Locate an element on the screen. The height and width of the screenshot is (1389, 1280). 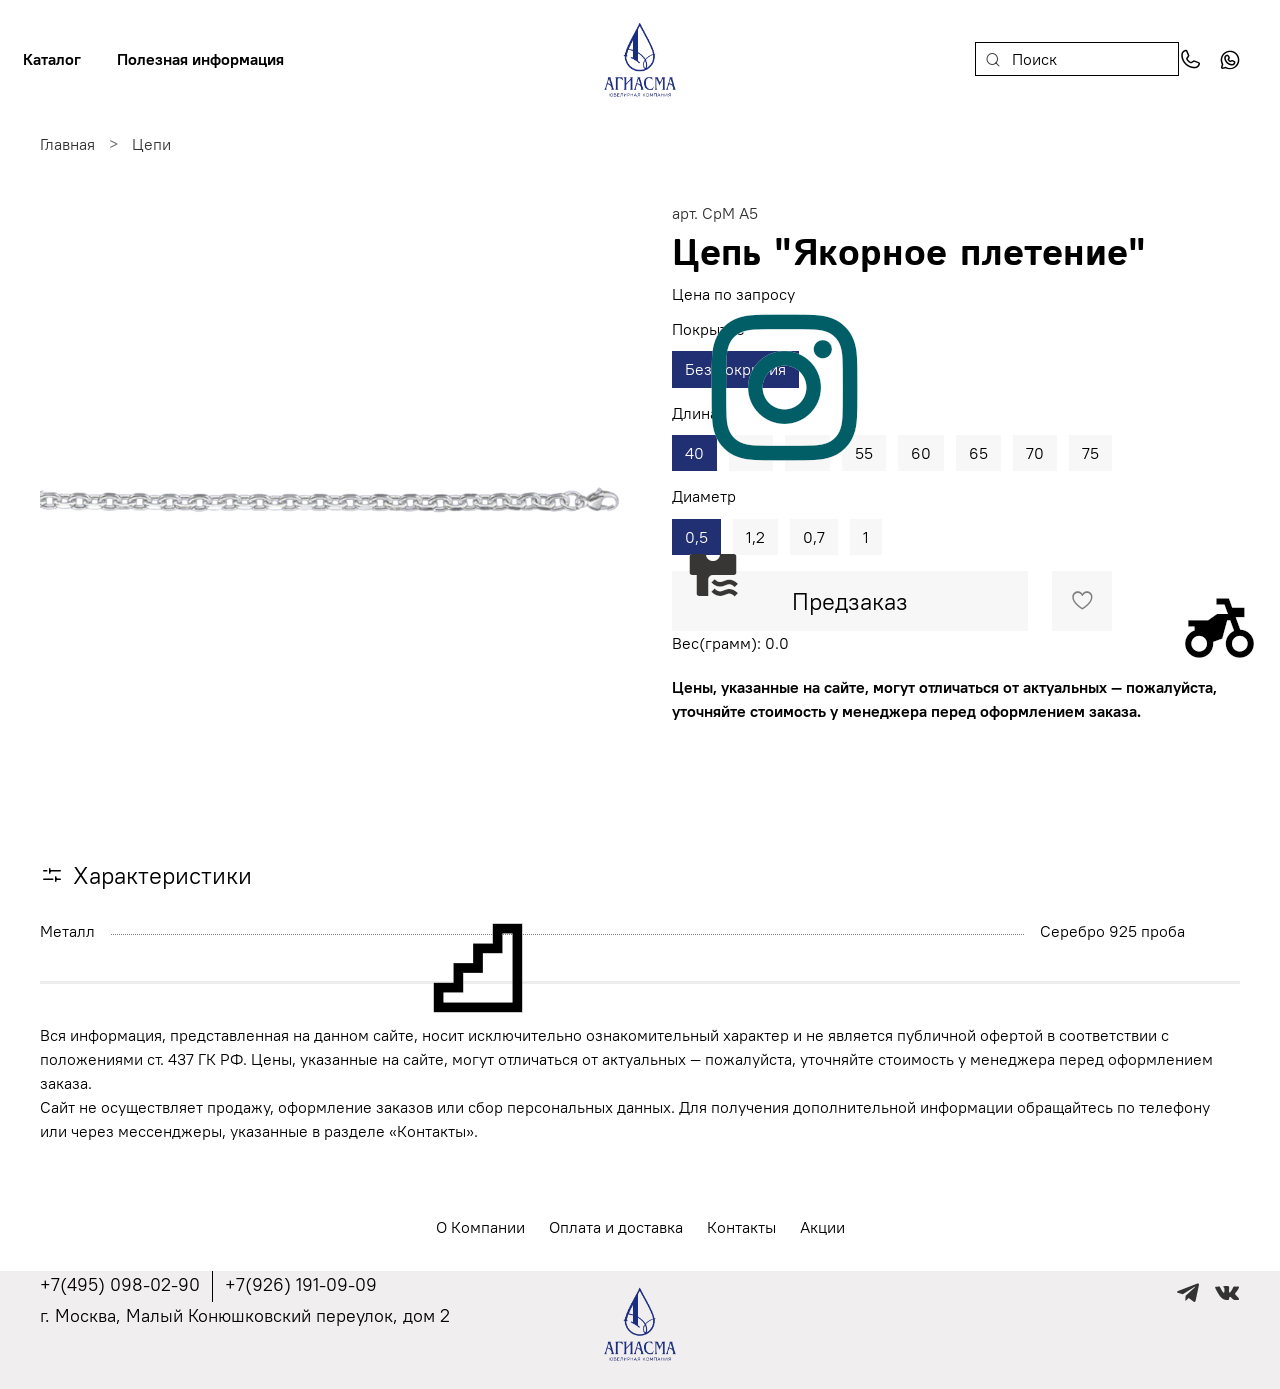
indicates breathable or ventilated clothing is located at coordinates (713, 575).